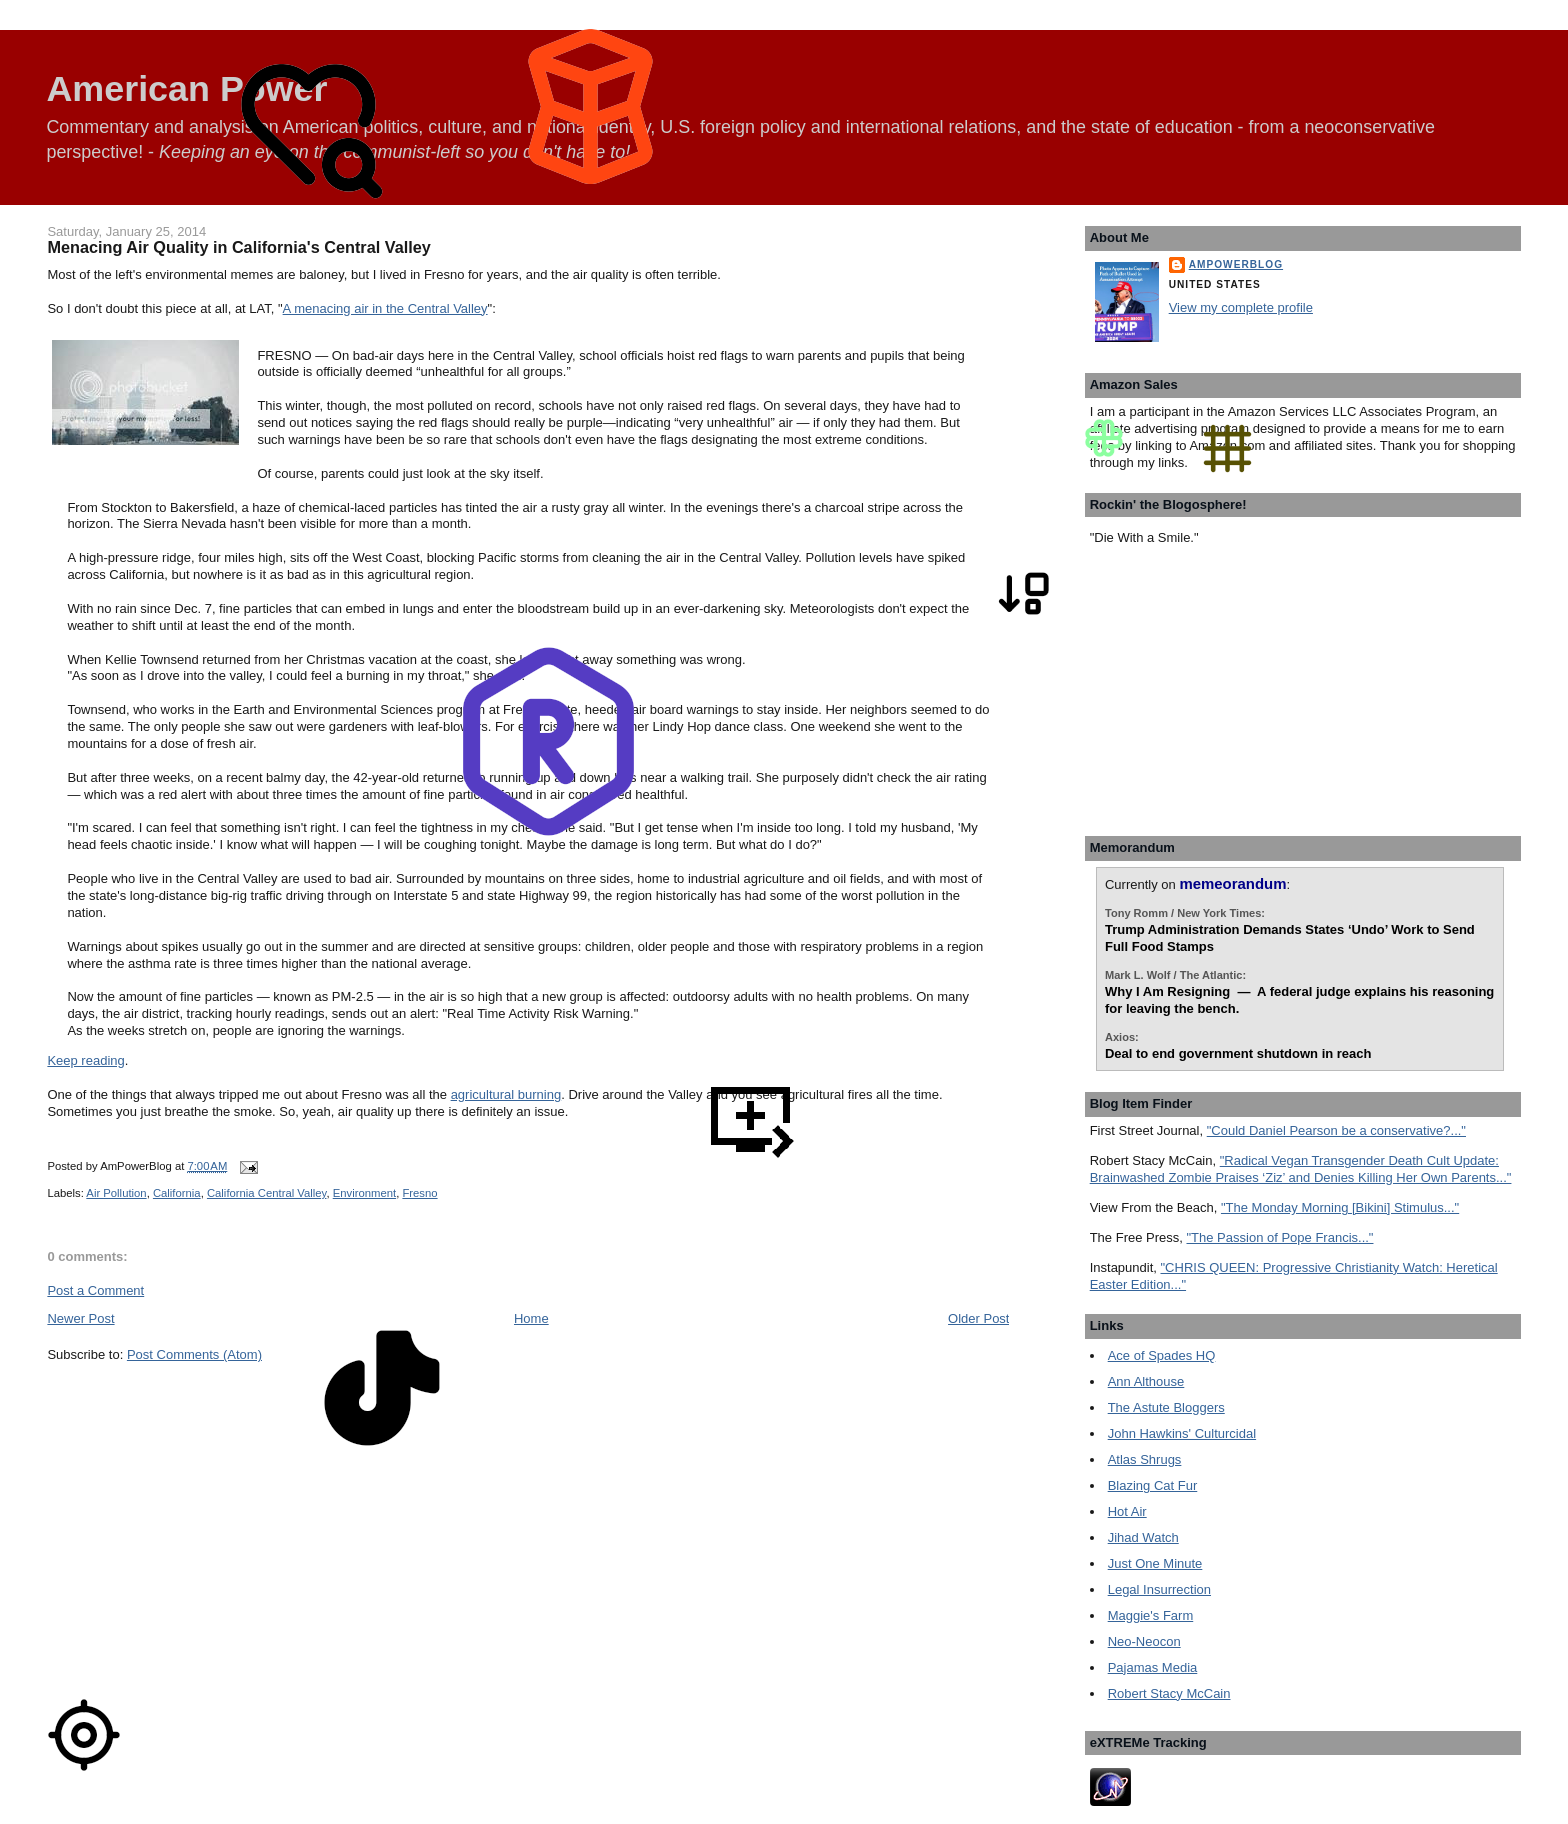 The width and height of the screenshot is (1568, 1824). What do you see at coordinates (750, 1119) in the screenshot?
I see `add current media to play next in queue` at bounding box center [750, 1119].